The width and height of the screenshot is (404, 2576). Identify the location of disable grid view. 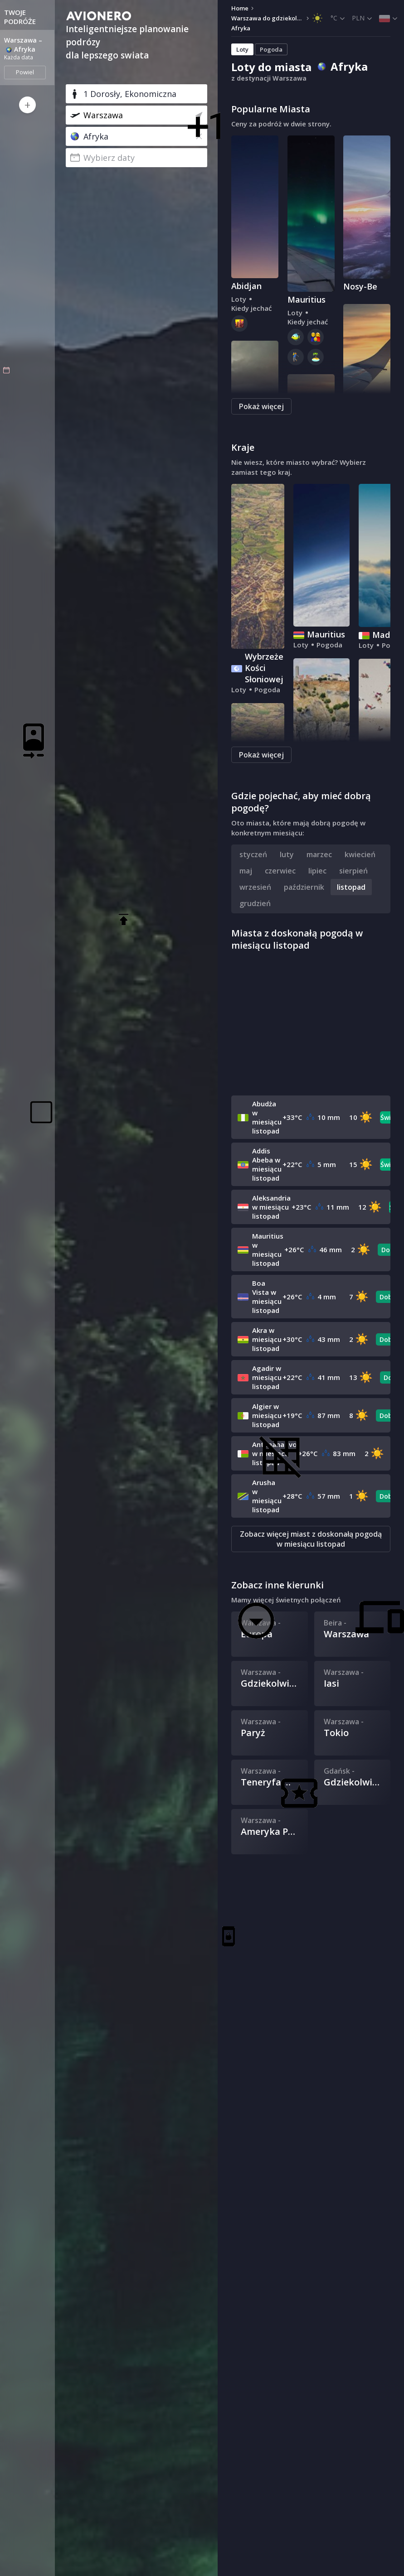
(281, 1456).